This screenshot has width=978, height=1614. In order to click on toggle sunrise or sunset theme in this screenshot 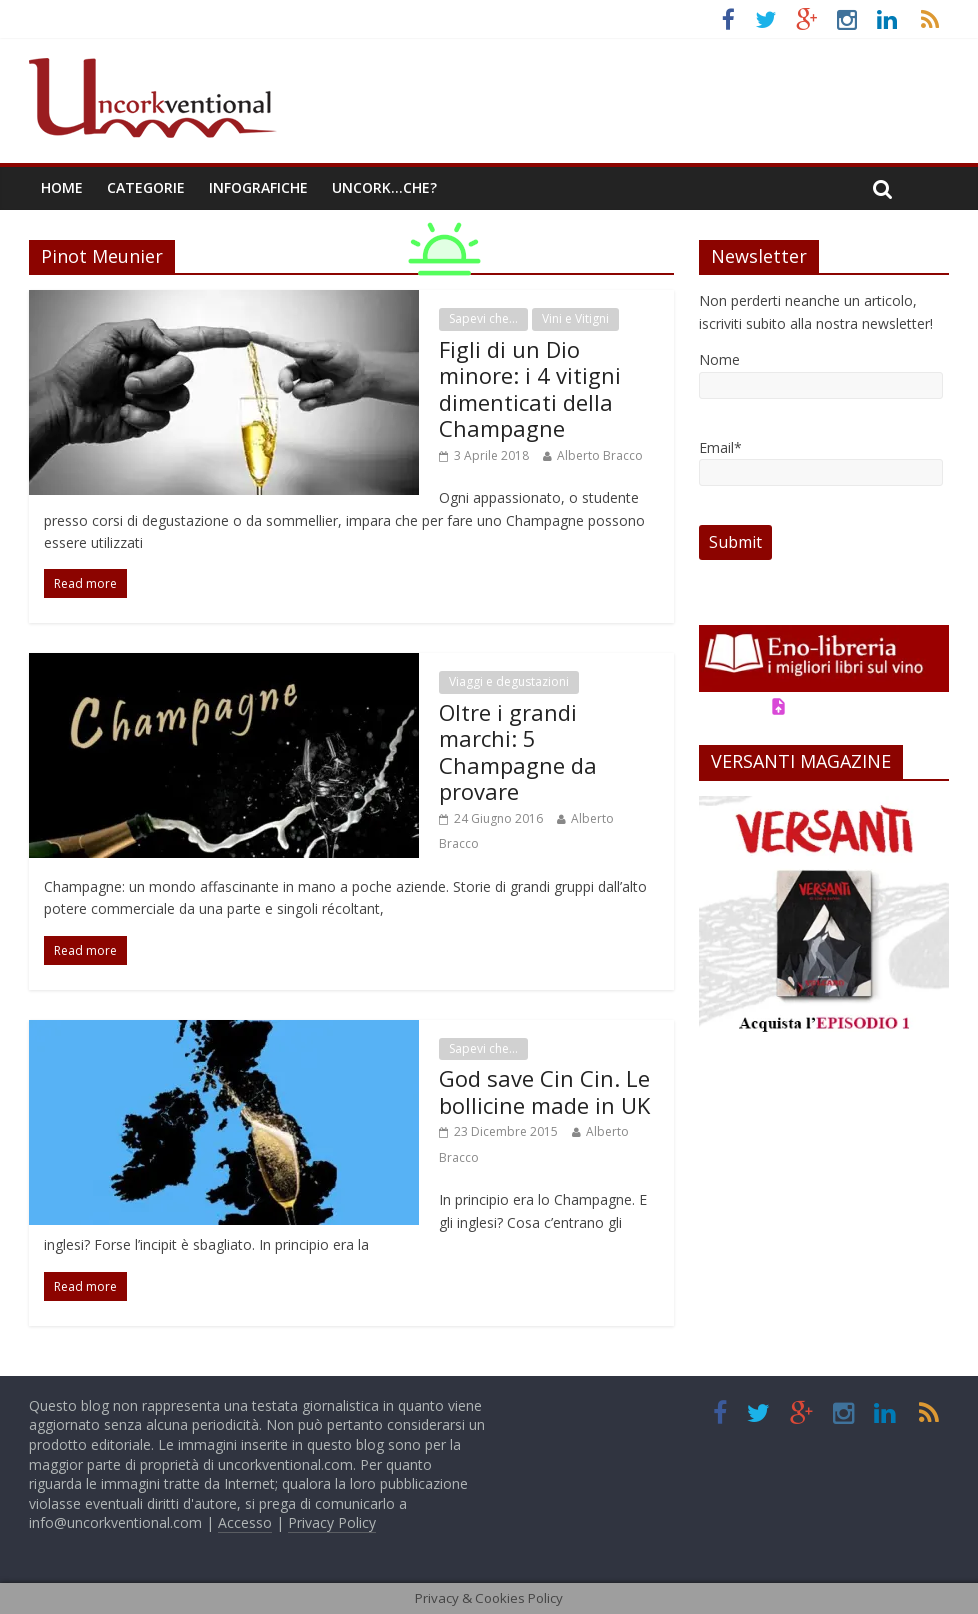, I will do `click(444, 251)`.